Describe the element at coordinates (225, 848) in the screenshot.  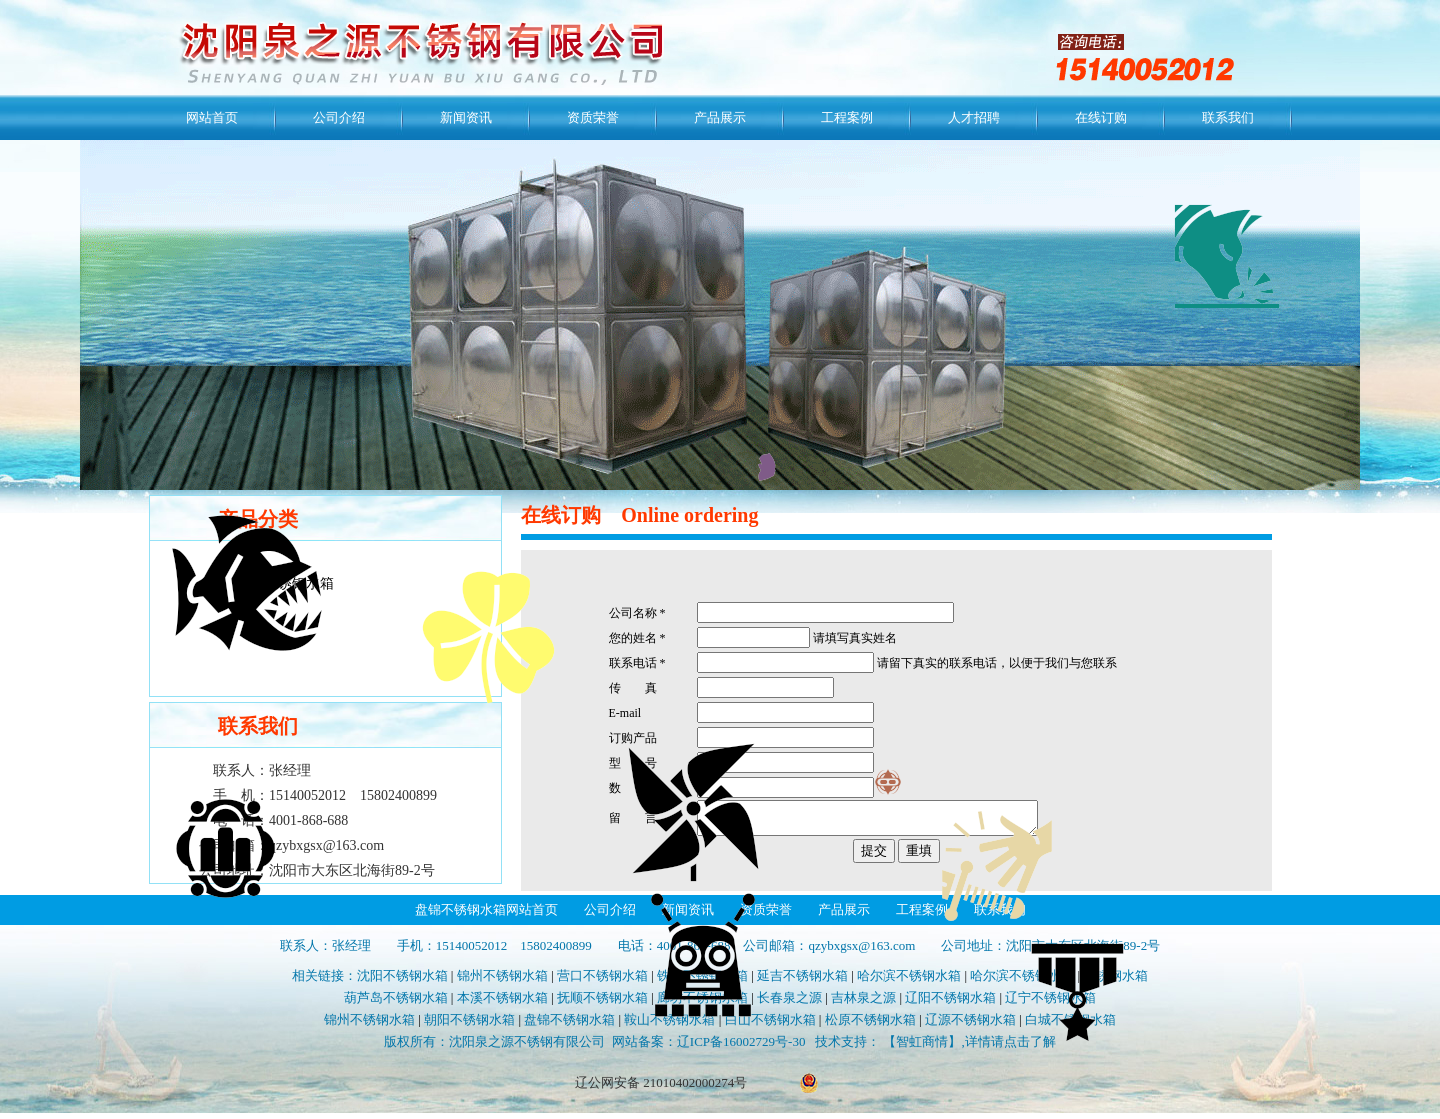
I see `view global analytics or statistics` at that location.